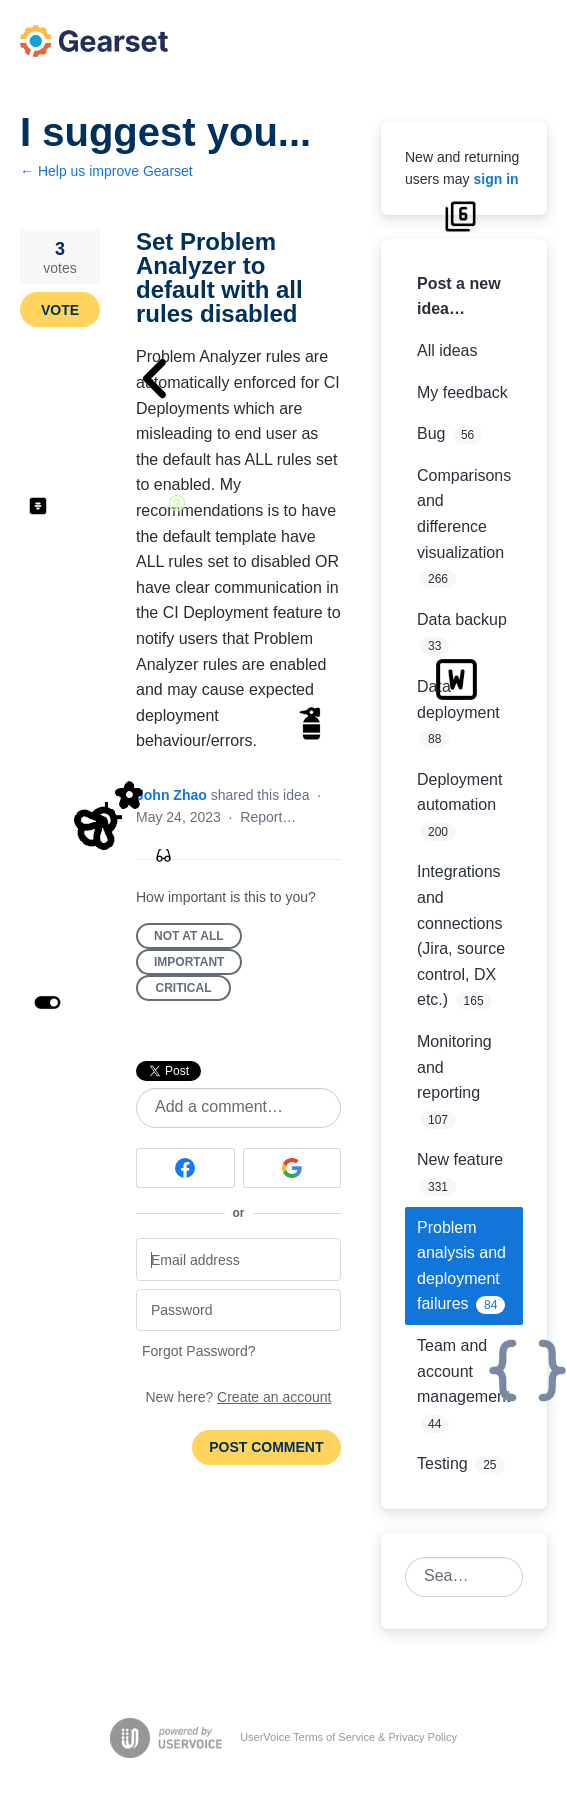  What do you see at coordinates (177, 503) in the screenshot?
I see `access help or support information` at bounding box center [177, 503].